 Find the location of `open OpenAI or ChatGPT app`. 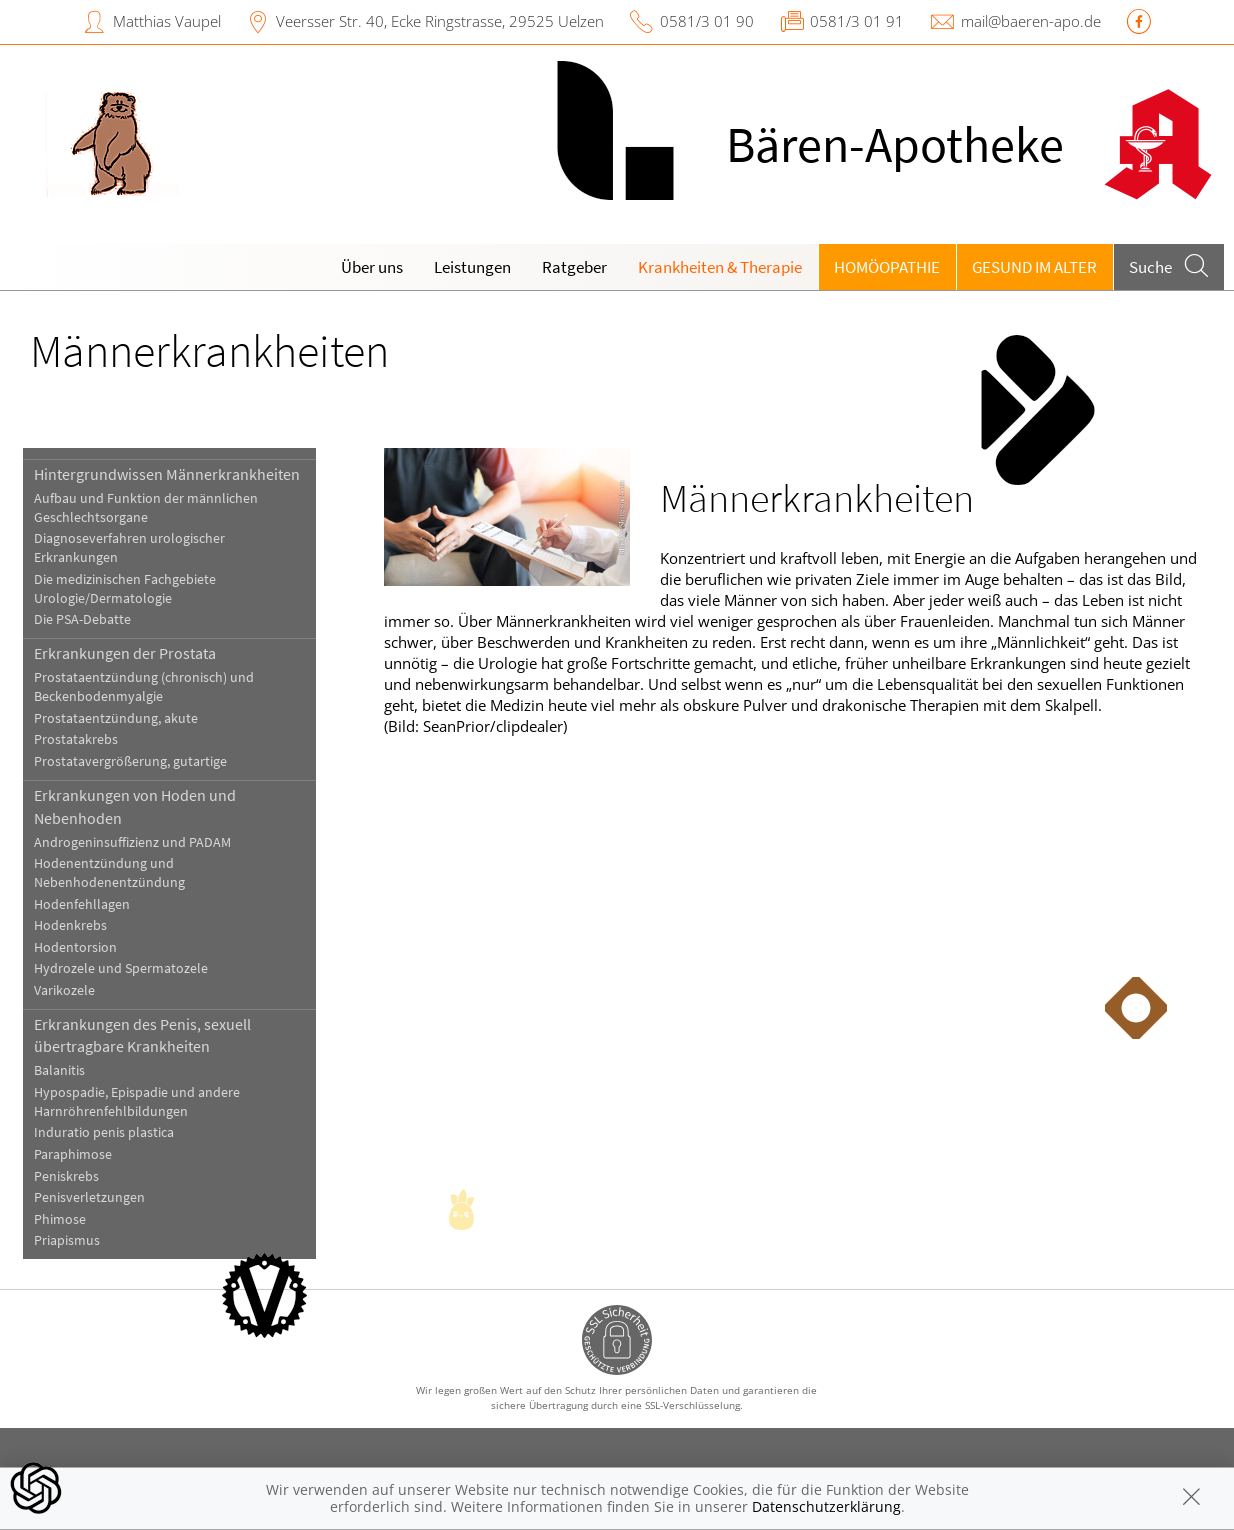

open OpenAI or ChatGPT app is located at coordinates (36, 1488).